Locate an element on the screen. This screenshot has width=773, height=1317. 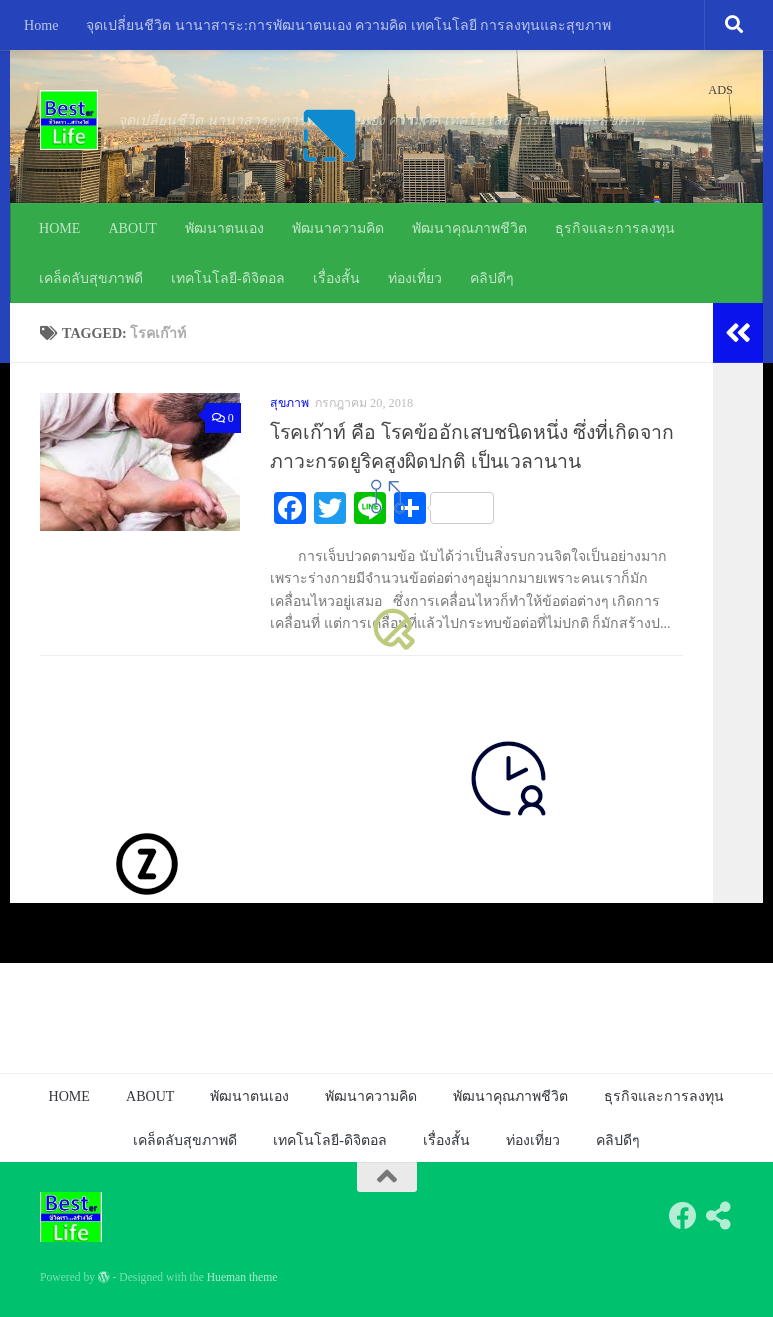
create a new pull request is located at coordinates (386, 496).